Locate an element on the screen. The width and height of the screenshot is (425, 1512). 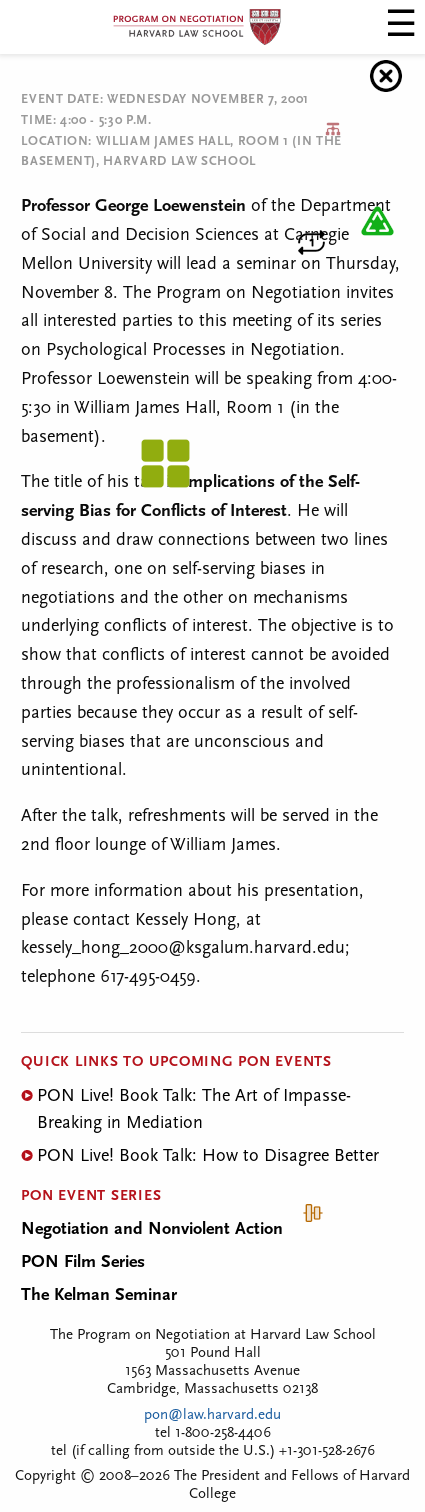
repeat current track once is located at coordinates (311, 242).